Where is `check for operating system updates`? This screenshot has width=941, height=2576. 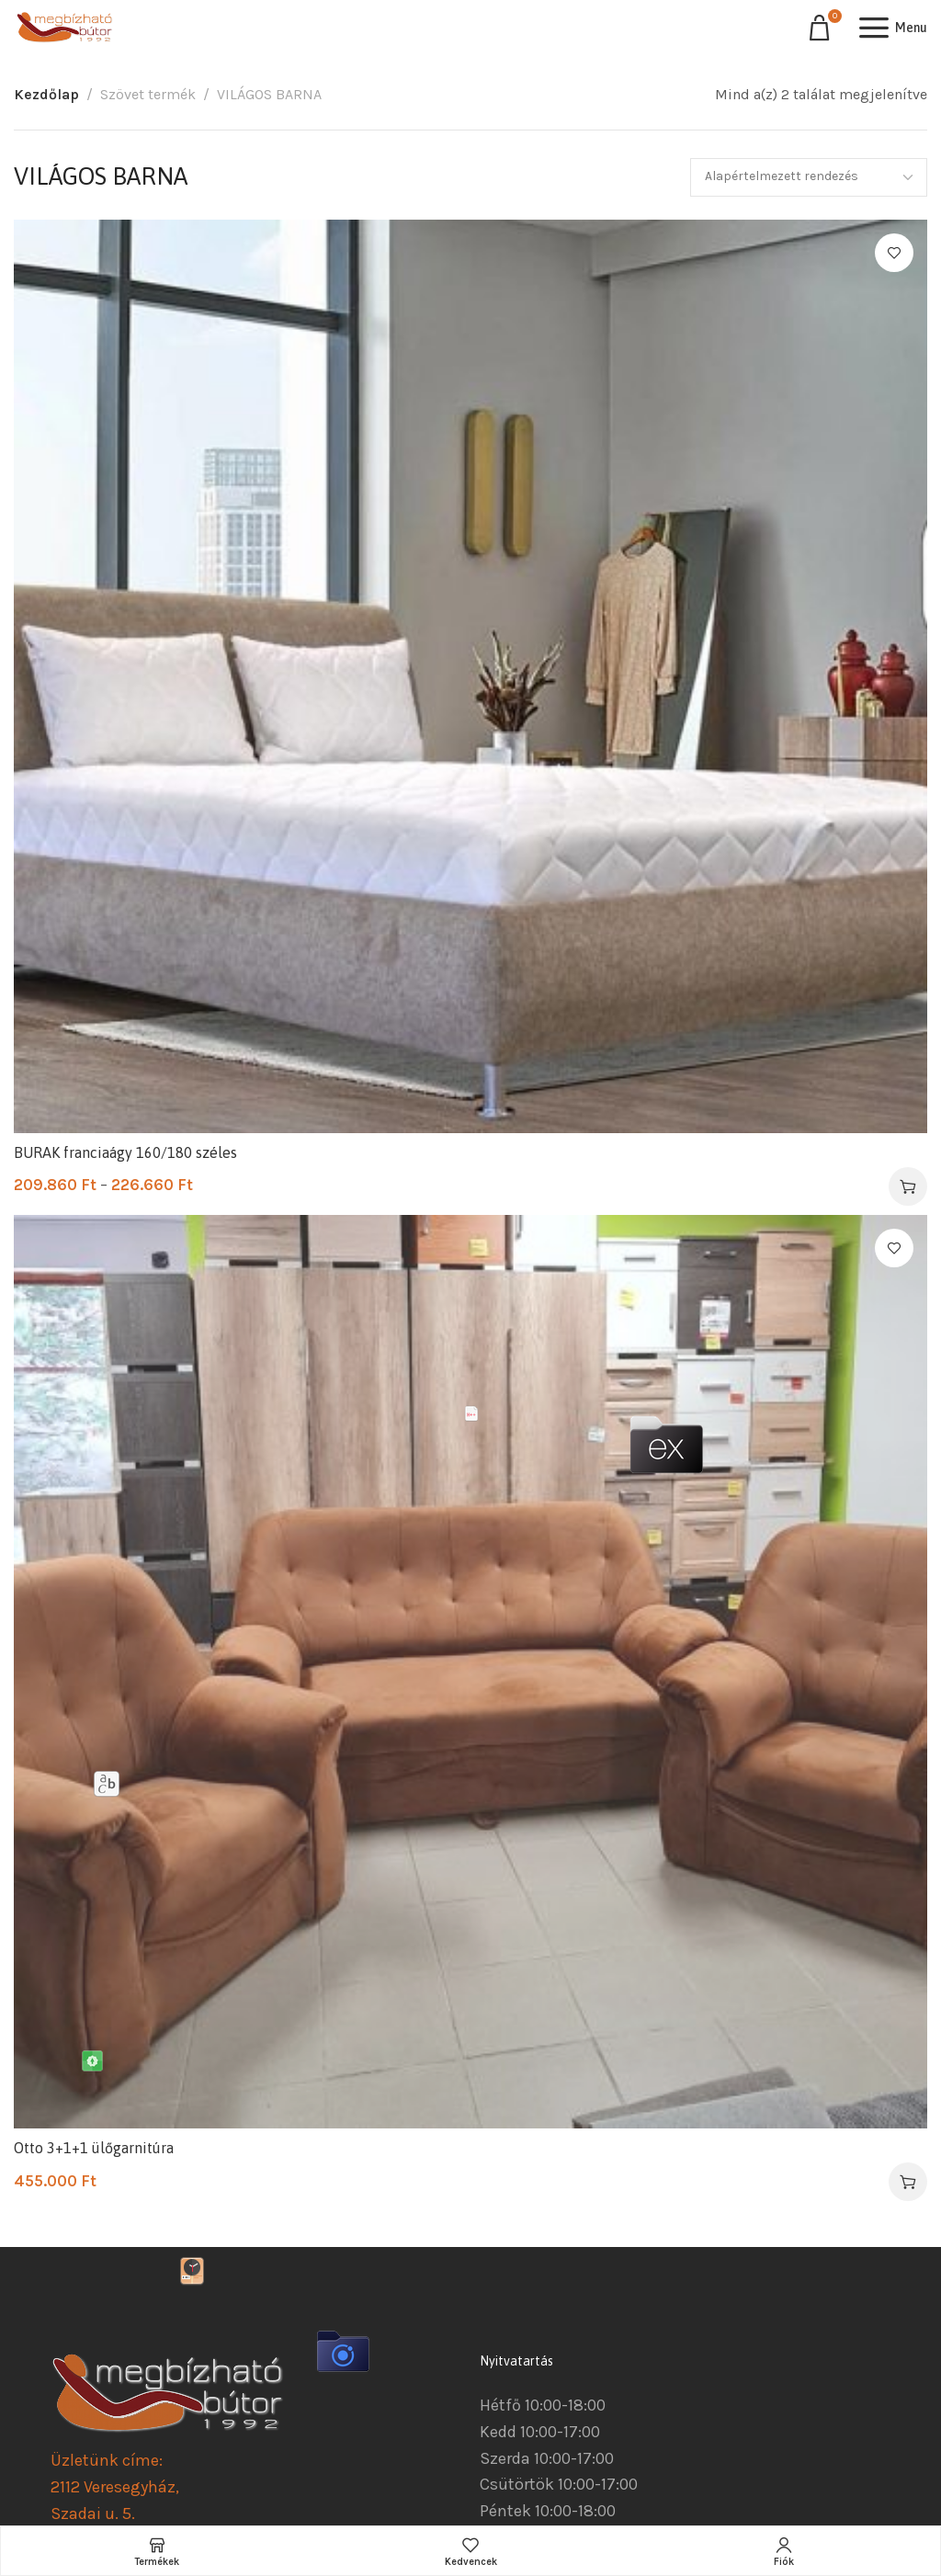
check for operating system updates is located at coordinates (92, 2060).